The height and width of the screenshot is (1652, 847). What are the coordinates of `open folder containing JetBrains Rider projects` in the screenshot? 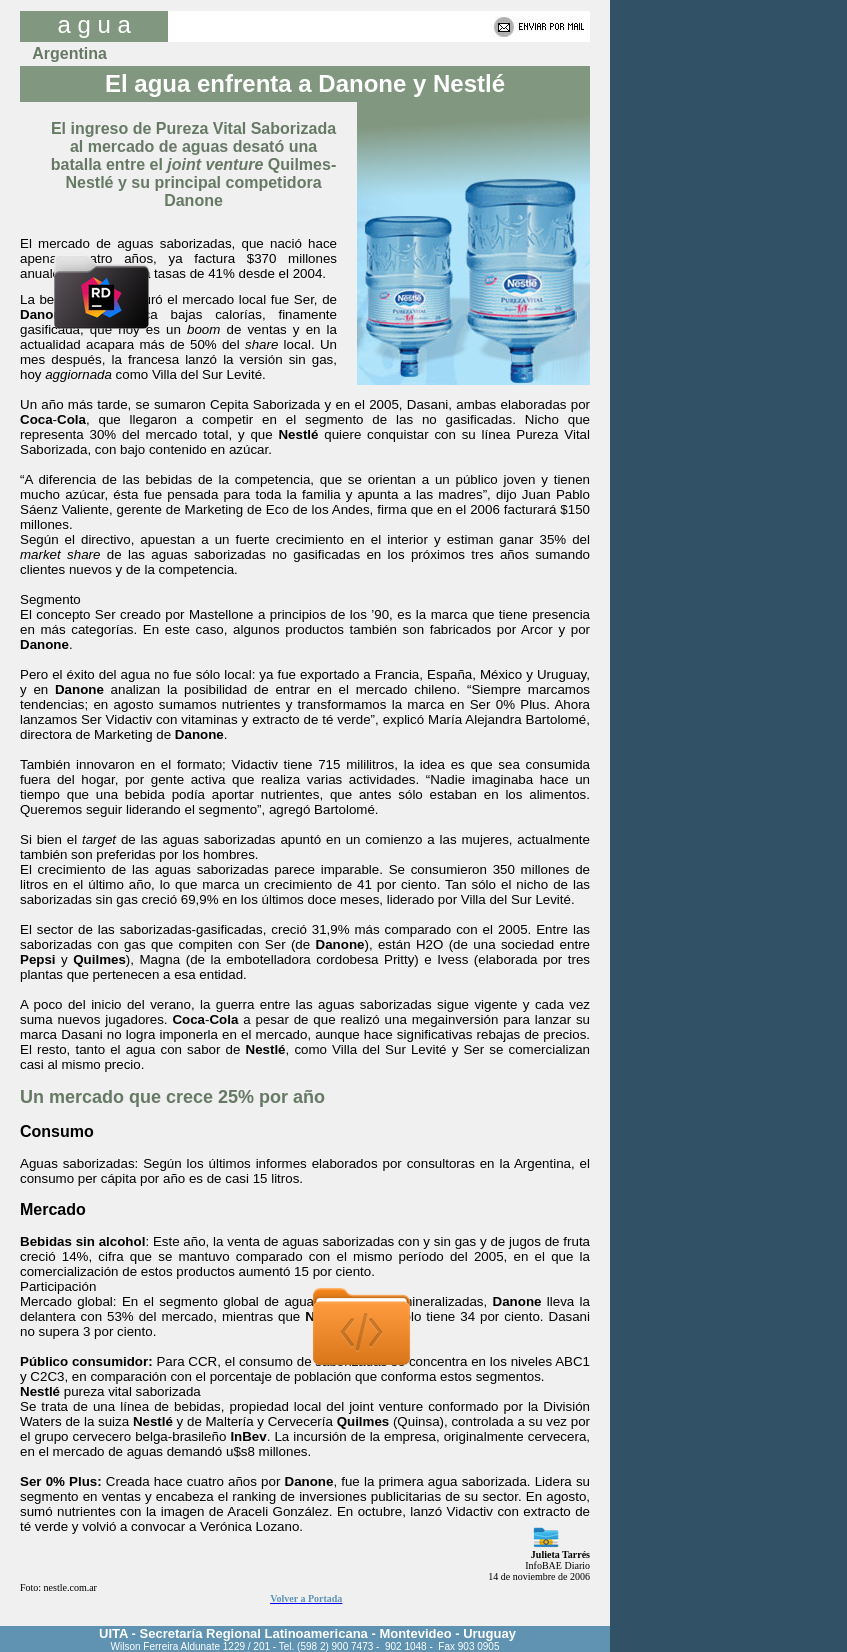 It's located at (101, 294).